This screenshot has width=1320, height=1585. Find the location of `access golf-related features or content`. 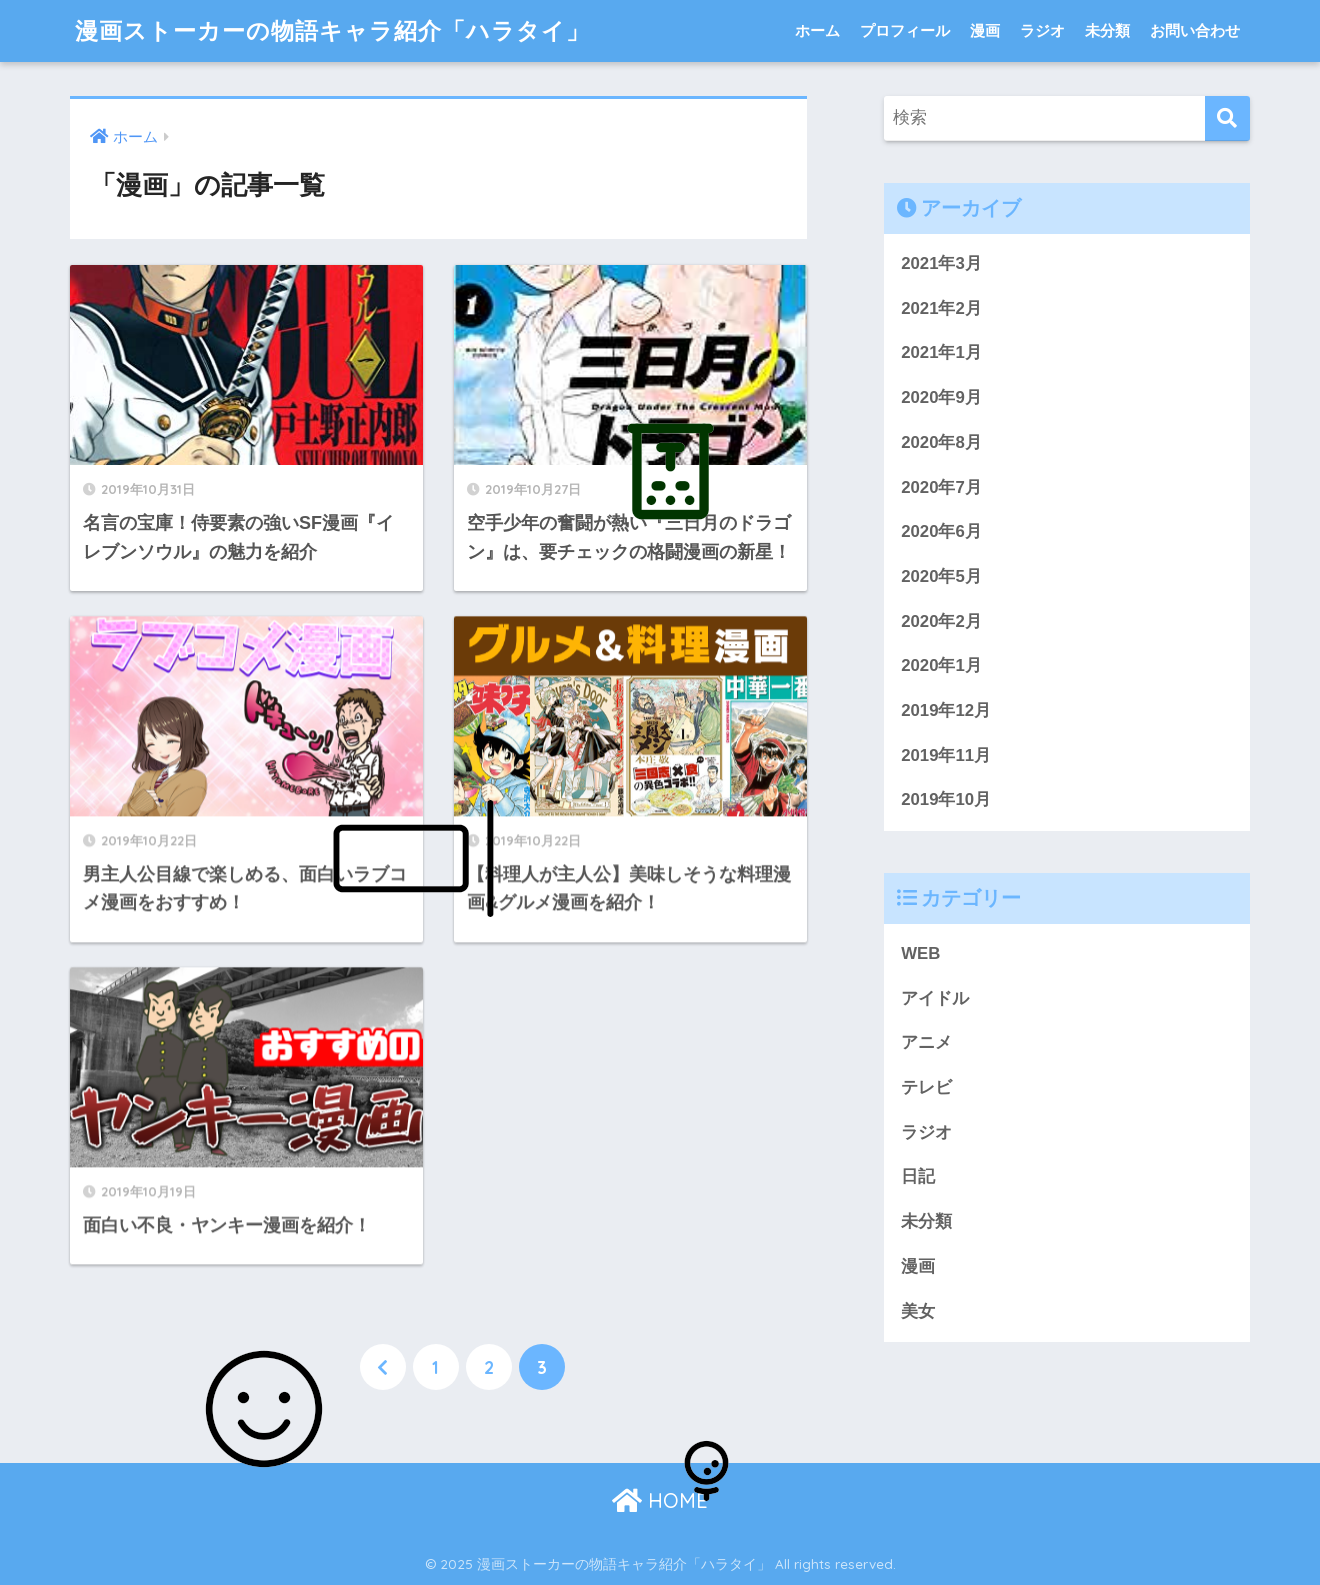

access golf-related features or content is located at coordinates (706, 1470).